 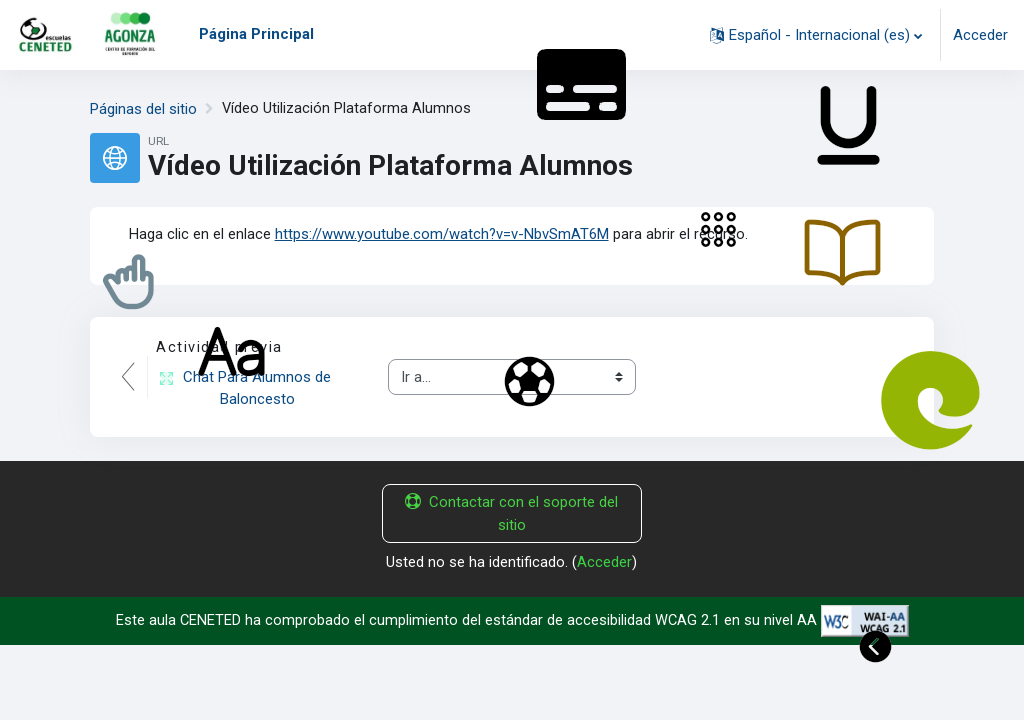 What do you see at coordinates (231, 351) in the screenshot?
I see `adjust text or font settings` at bounding box center [231, 351].